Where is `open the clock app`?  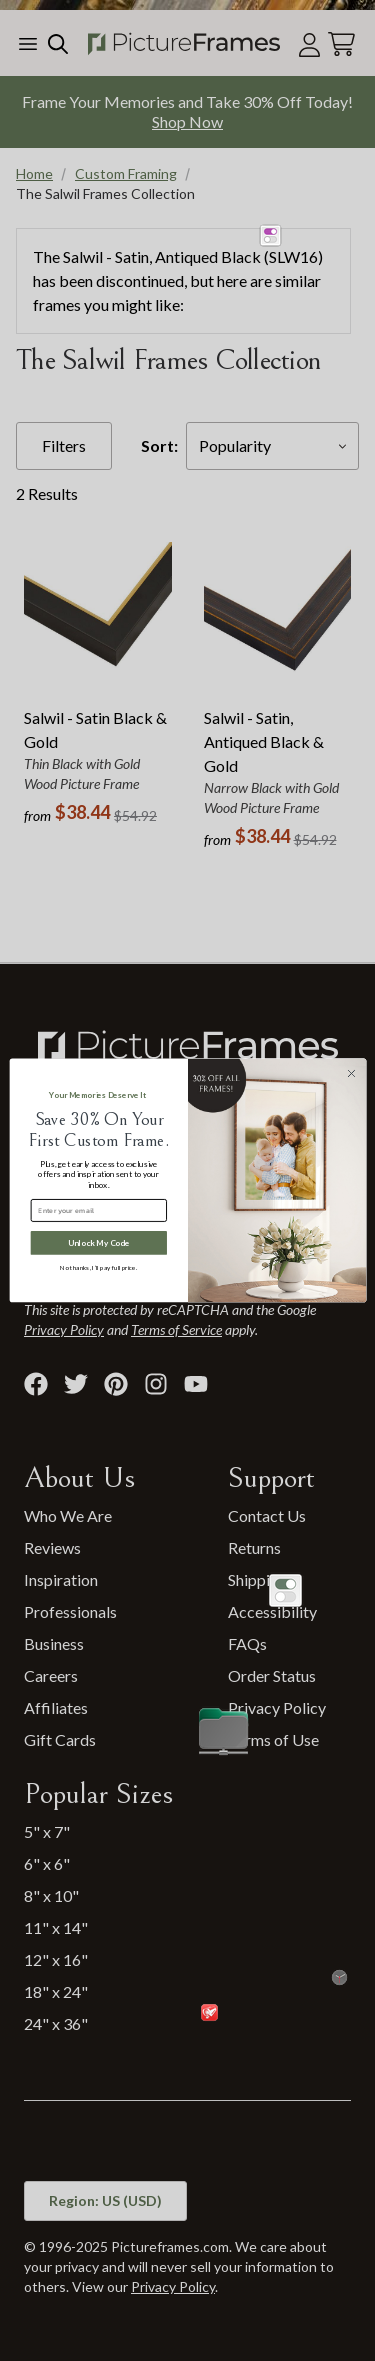
open the clock app is located at coordinates (339, 1977).